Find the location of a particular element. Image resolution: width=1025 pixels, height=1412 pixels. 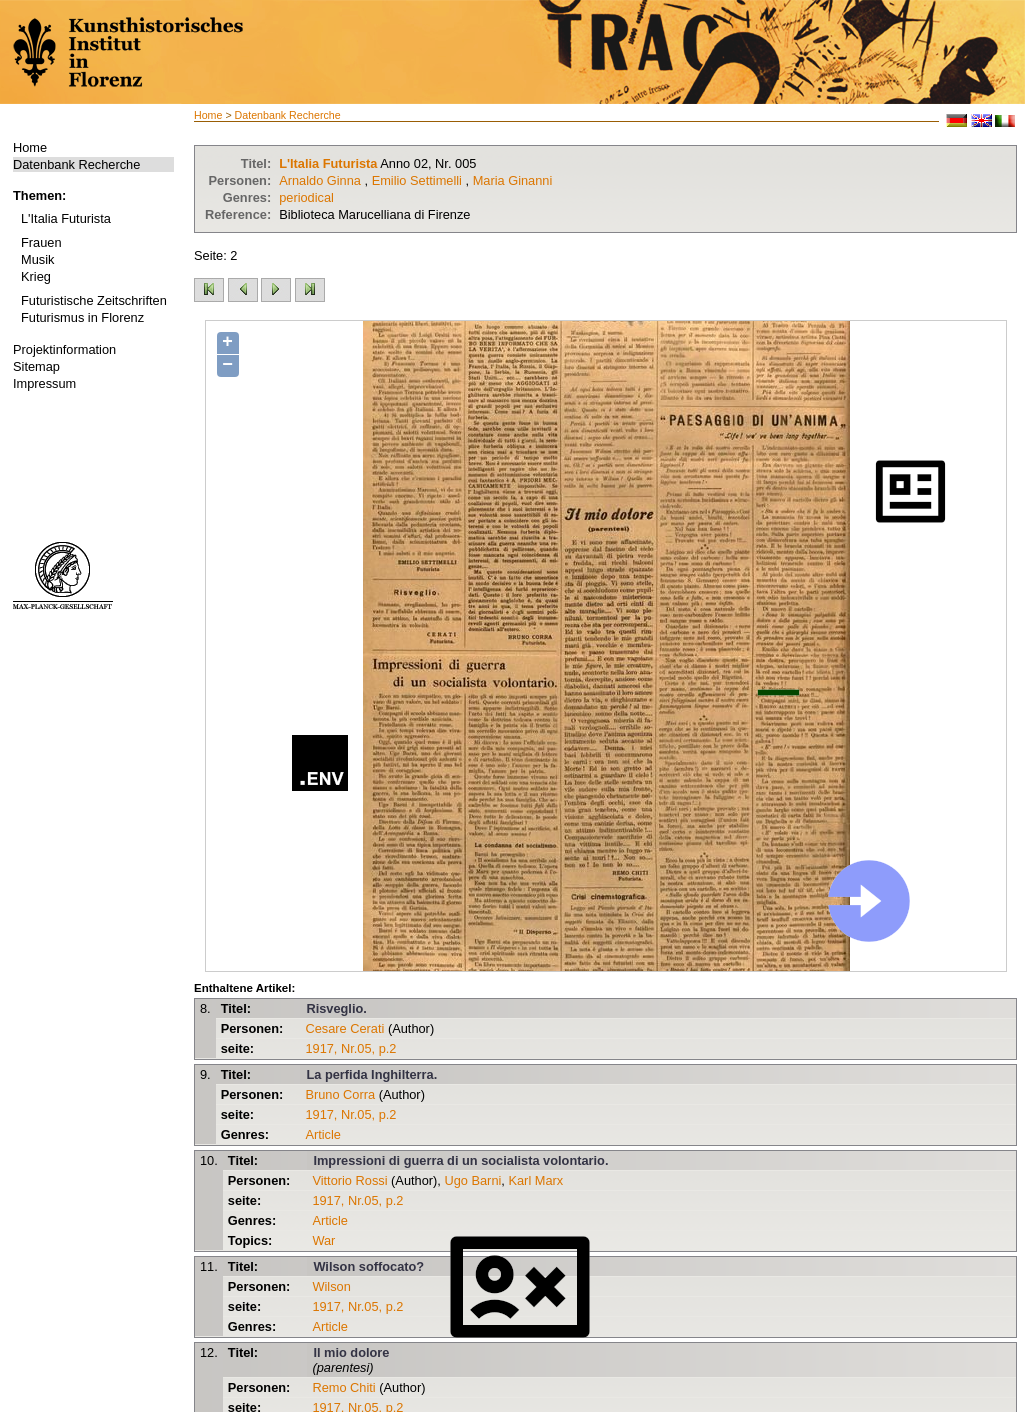

view news articles is located at coordinates (910, 491).